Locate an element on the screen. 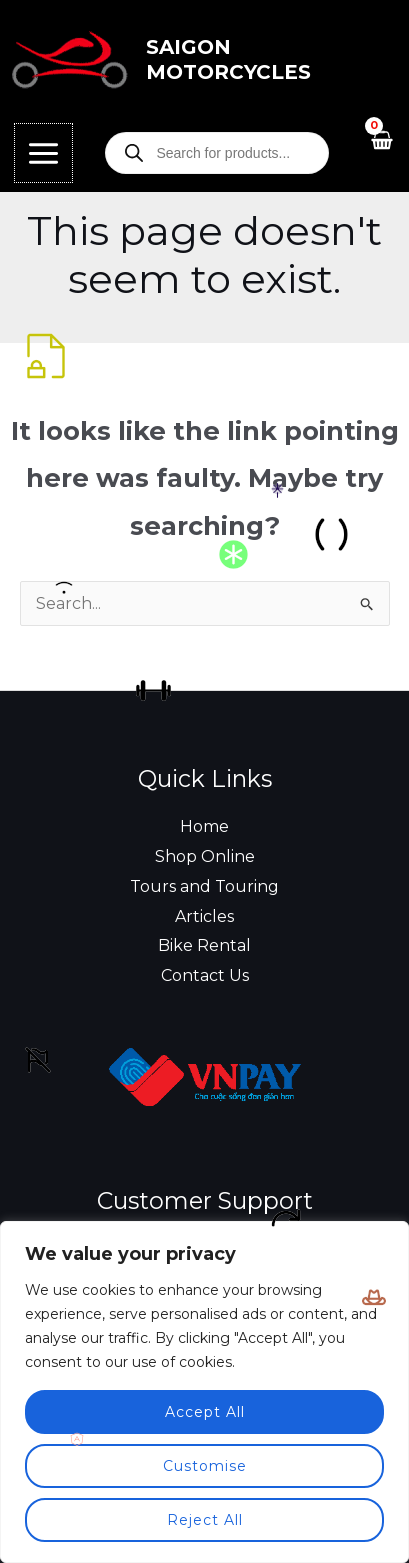 This screenshot has height=1563, width=409. Angular framework logo is located at coordinates (77, 1439).